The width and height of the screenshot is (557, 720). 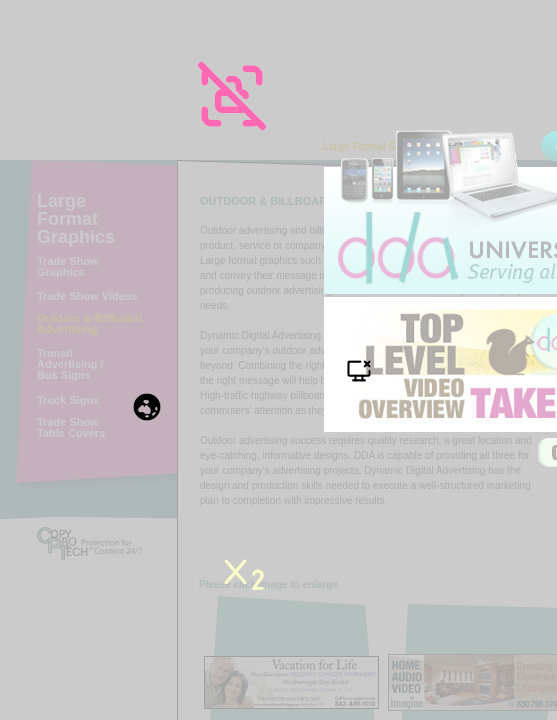 What do you see at coordinates (242, 574) in the screenshot?
I see `format text as subscript` at bounding box center [242, 574].